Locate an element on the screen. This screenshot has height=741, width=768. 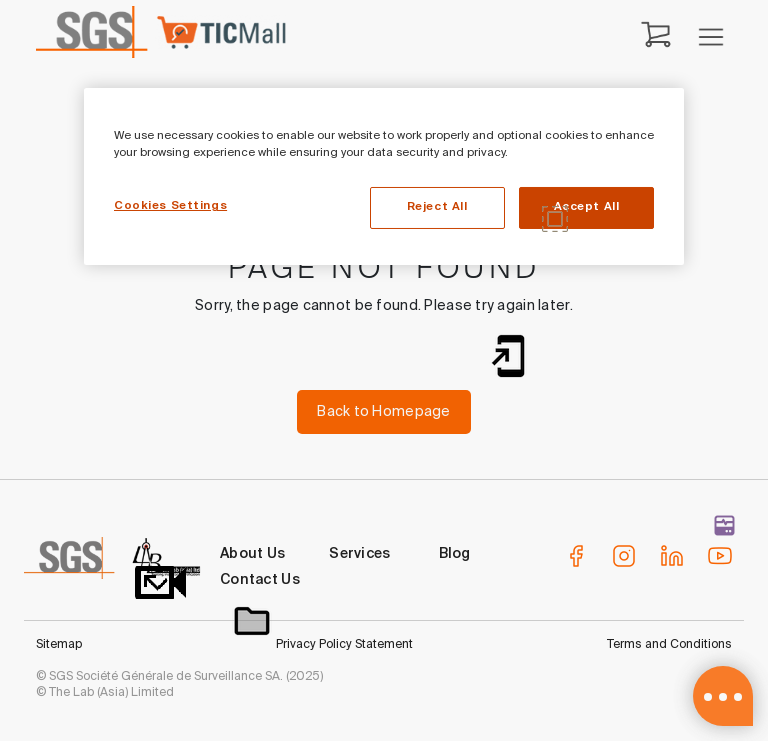
access files and documents is located at coordinates (252, 621).